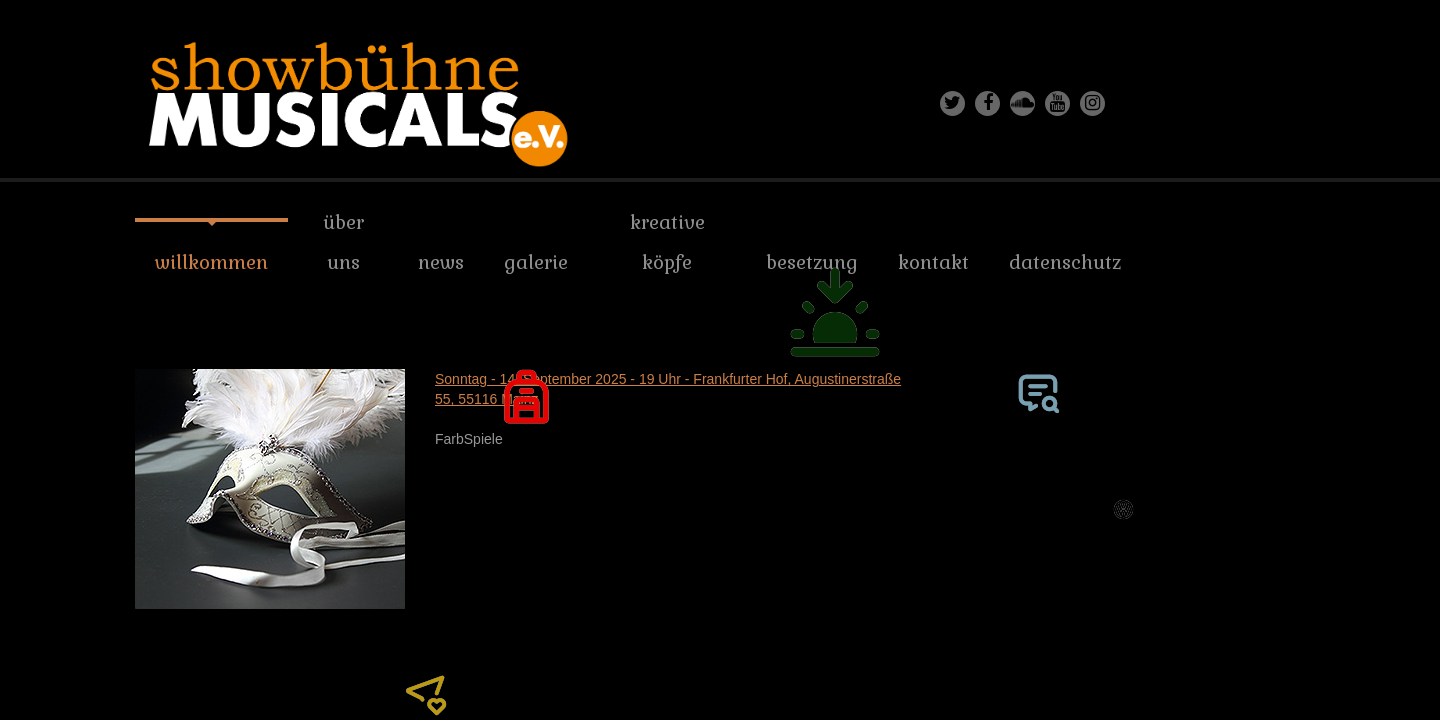 The image size is (1440, 720). Describe the element at coordinates (1123, 509) in the screenshot. I see `volkswagen brand or vehicle identification` at that location.